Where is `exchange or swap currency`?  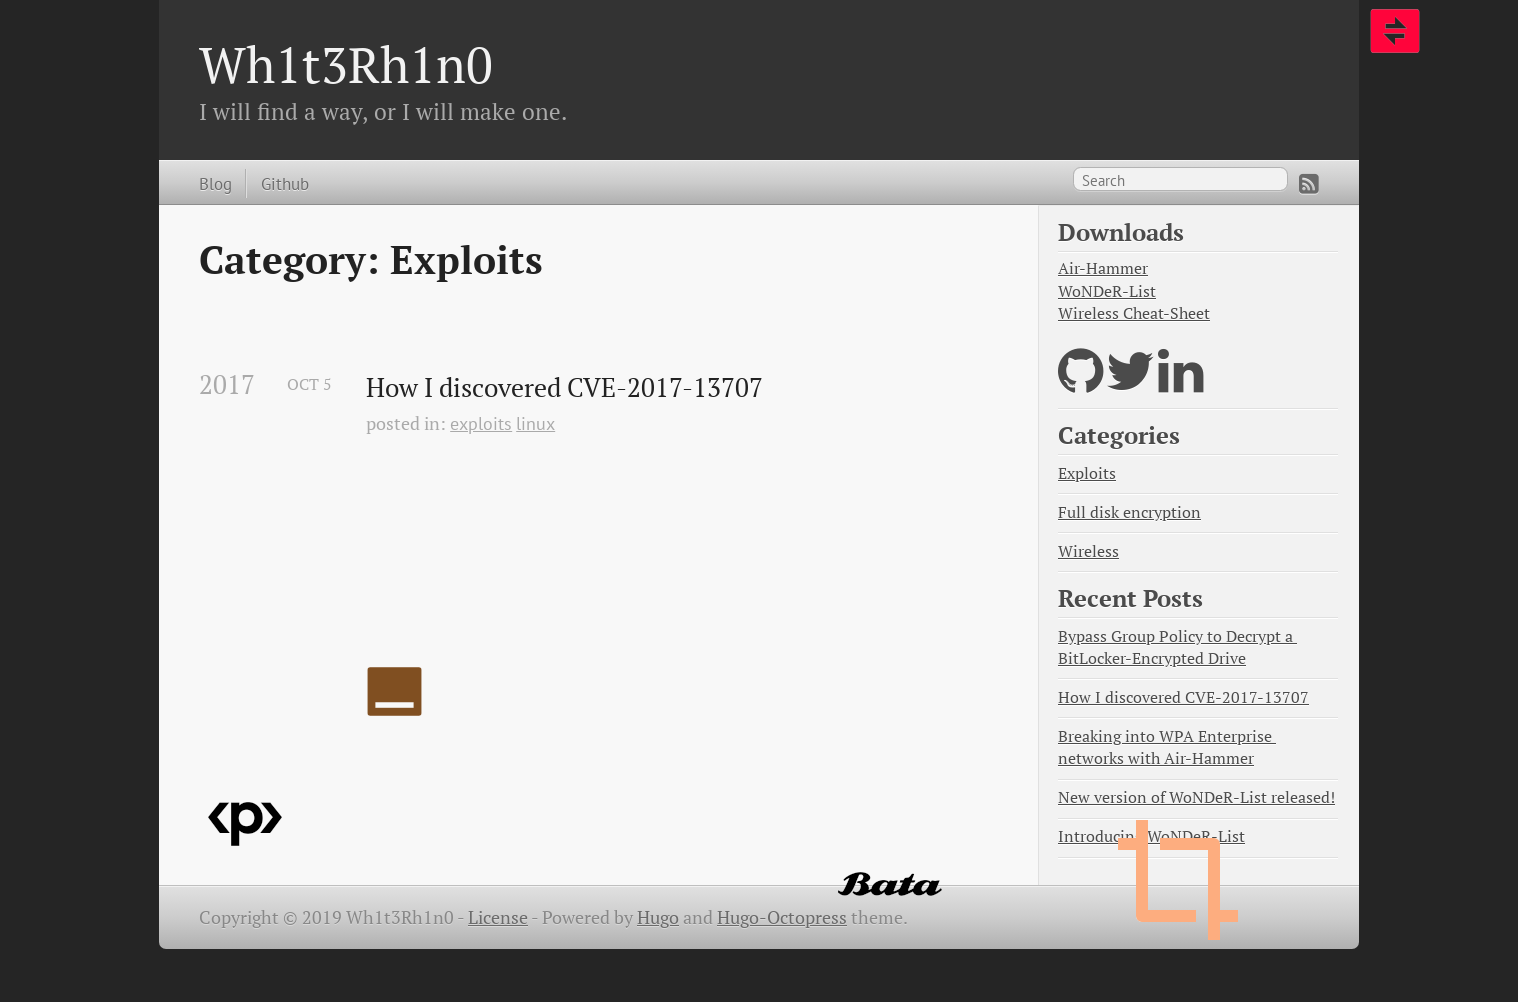 exchange or swap currency is located at coordinates (1395, 31).